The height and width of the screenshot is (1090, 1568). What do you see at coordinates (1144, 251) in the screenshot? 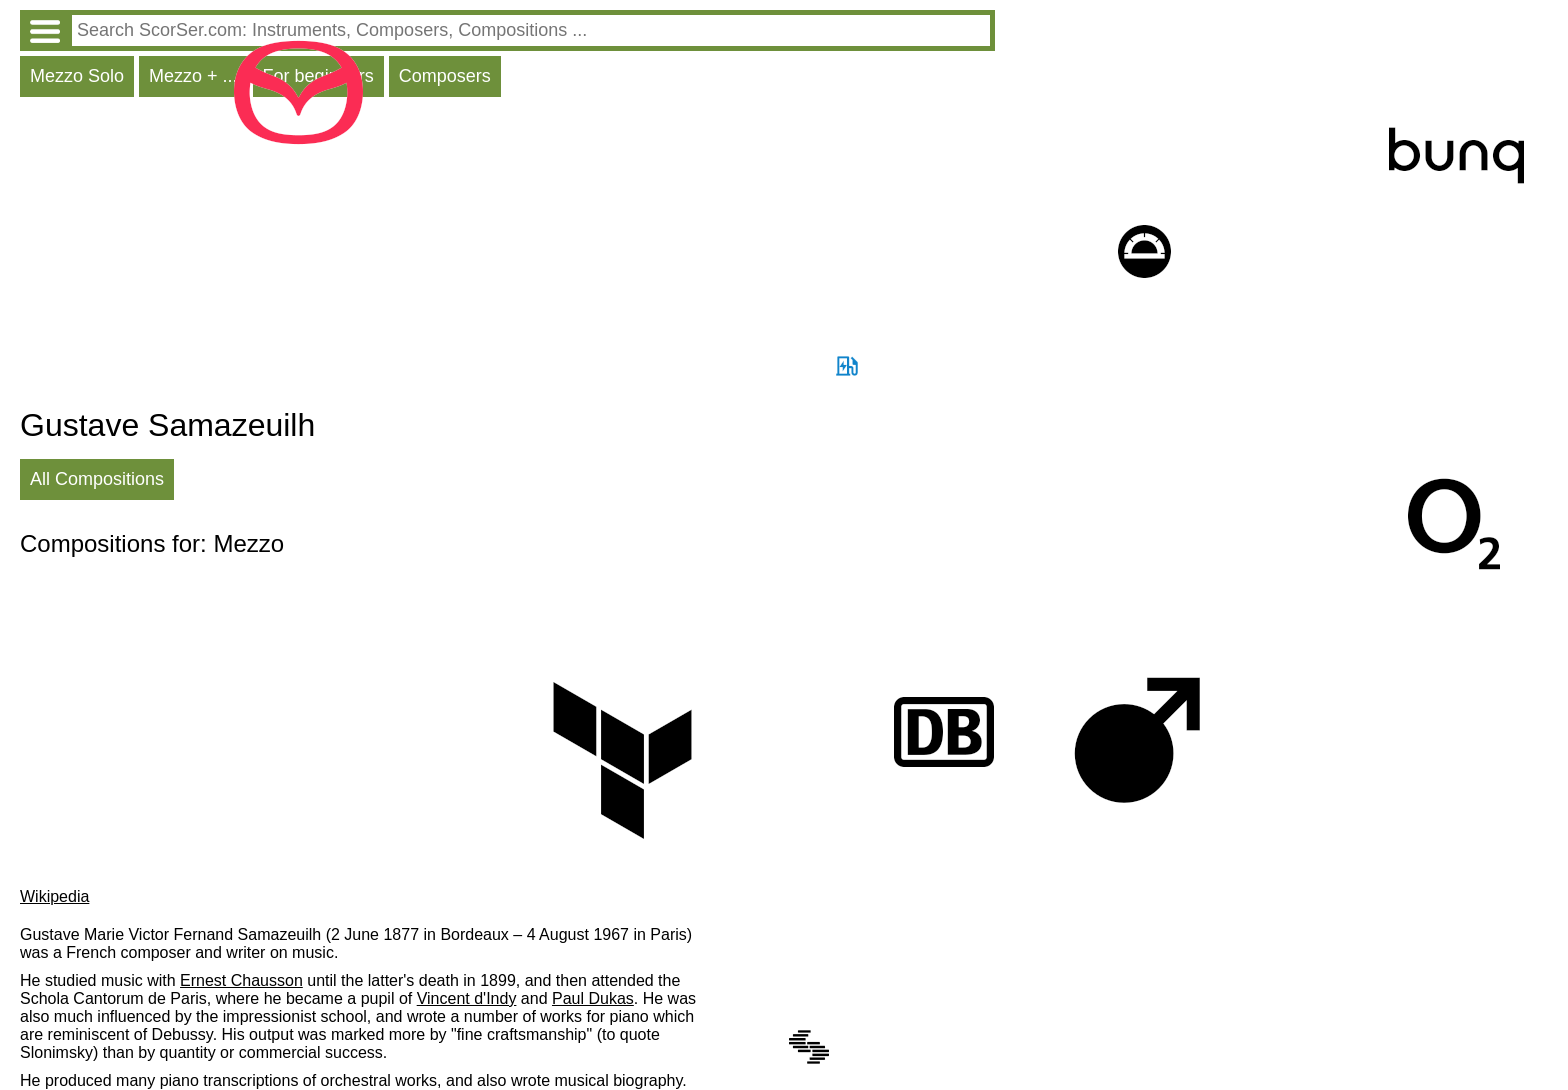
I see `protractor end-to-end testing framework logo` at bounding box center [1144, 251].